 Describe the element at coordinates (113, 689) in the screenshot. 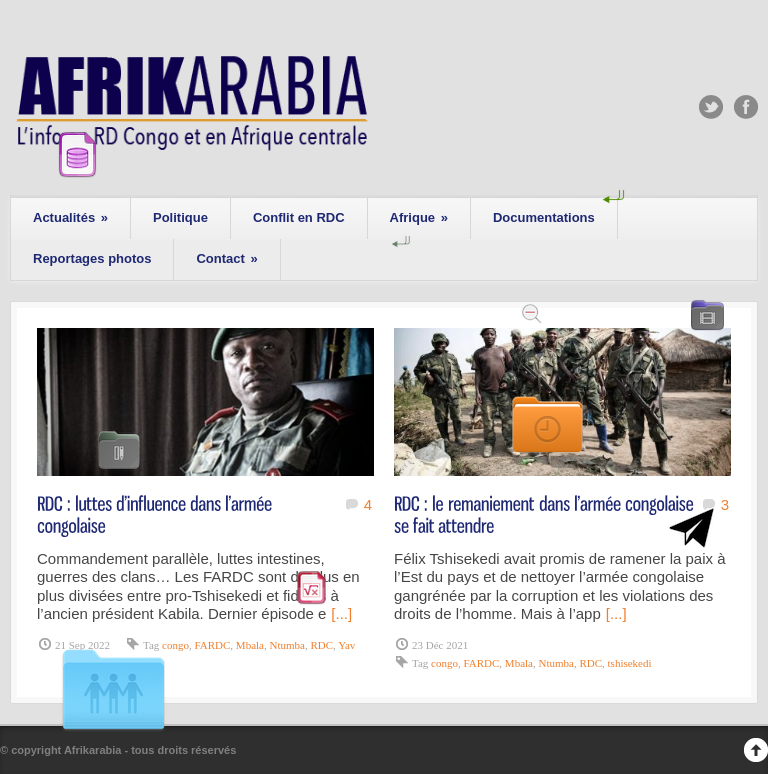

I see `access shared network folder` at that location.